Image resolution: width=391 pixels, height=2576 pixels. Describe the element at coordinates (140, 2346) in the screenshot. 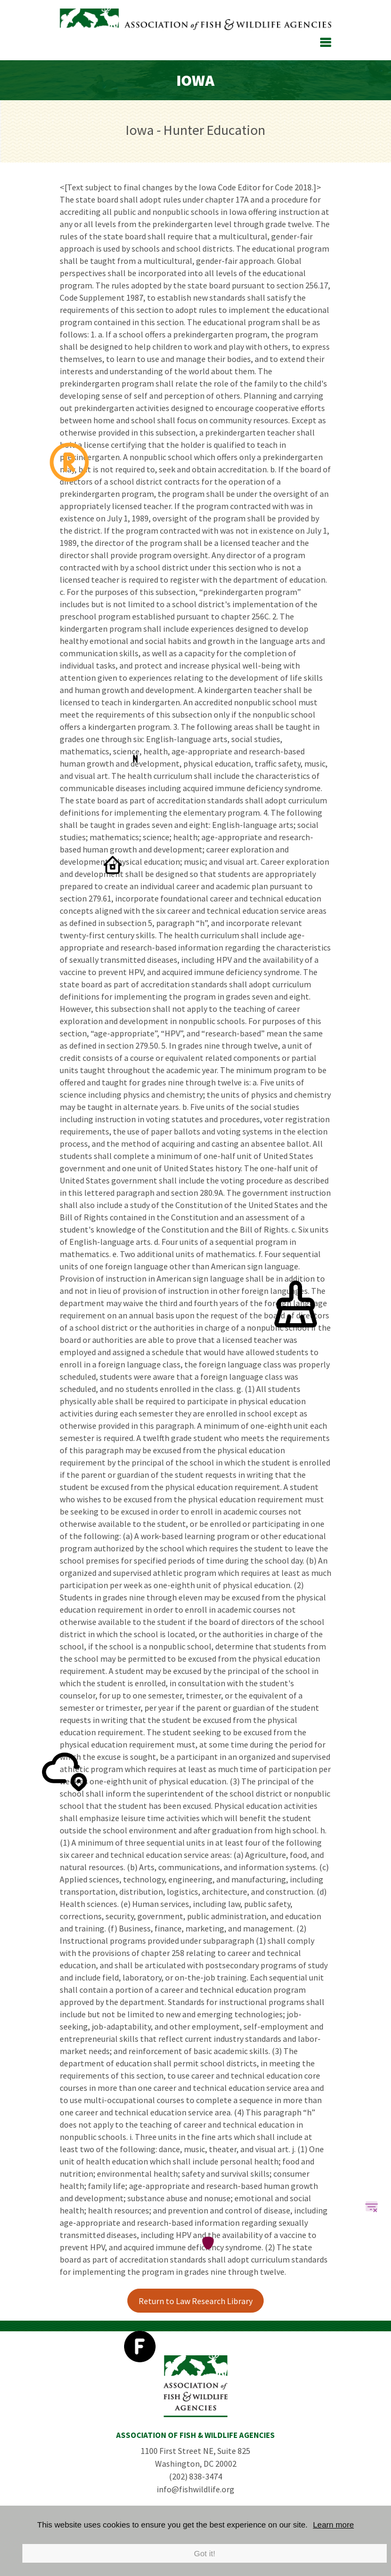

I see `facebook app or social media shortcut` at that location.